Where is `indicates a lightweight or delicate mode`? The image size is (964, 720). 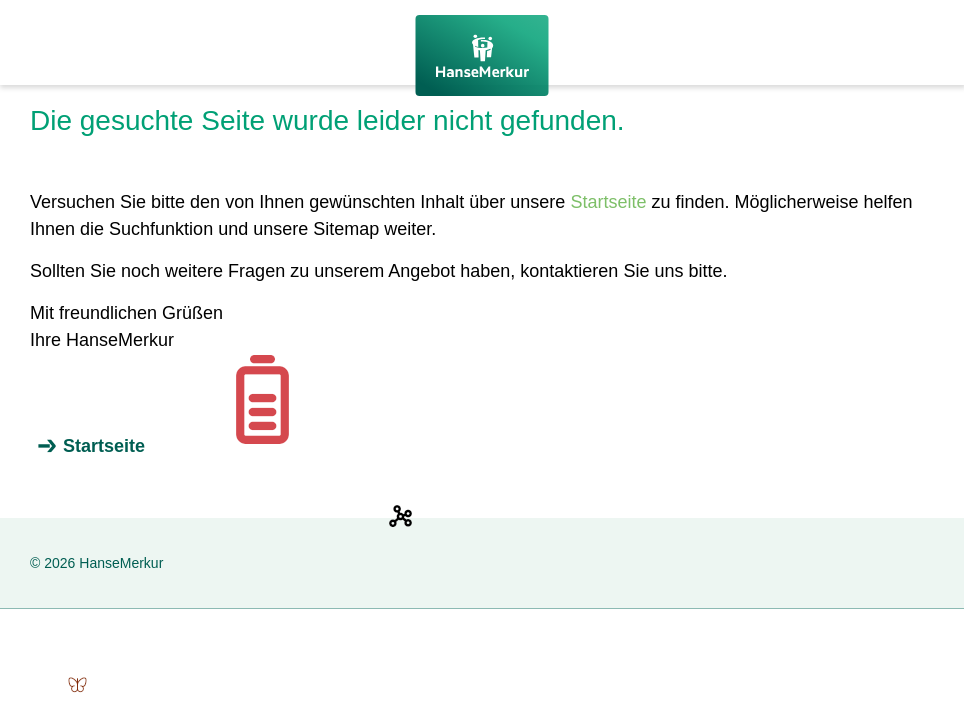 indicates a lightweight or delicate mode is located at coordinates (77, 684).